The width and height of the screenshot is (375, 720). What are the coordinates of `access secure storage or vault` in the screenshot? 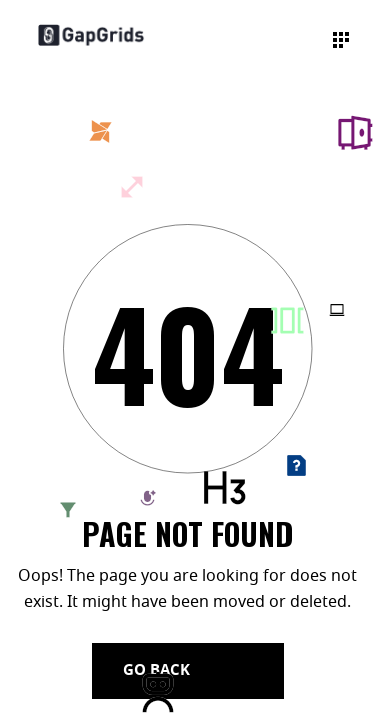 It's located at (354, 133).